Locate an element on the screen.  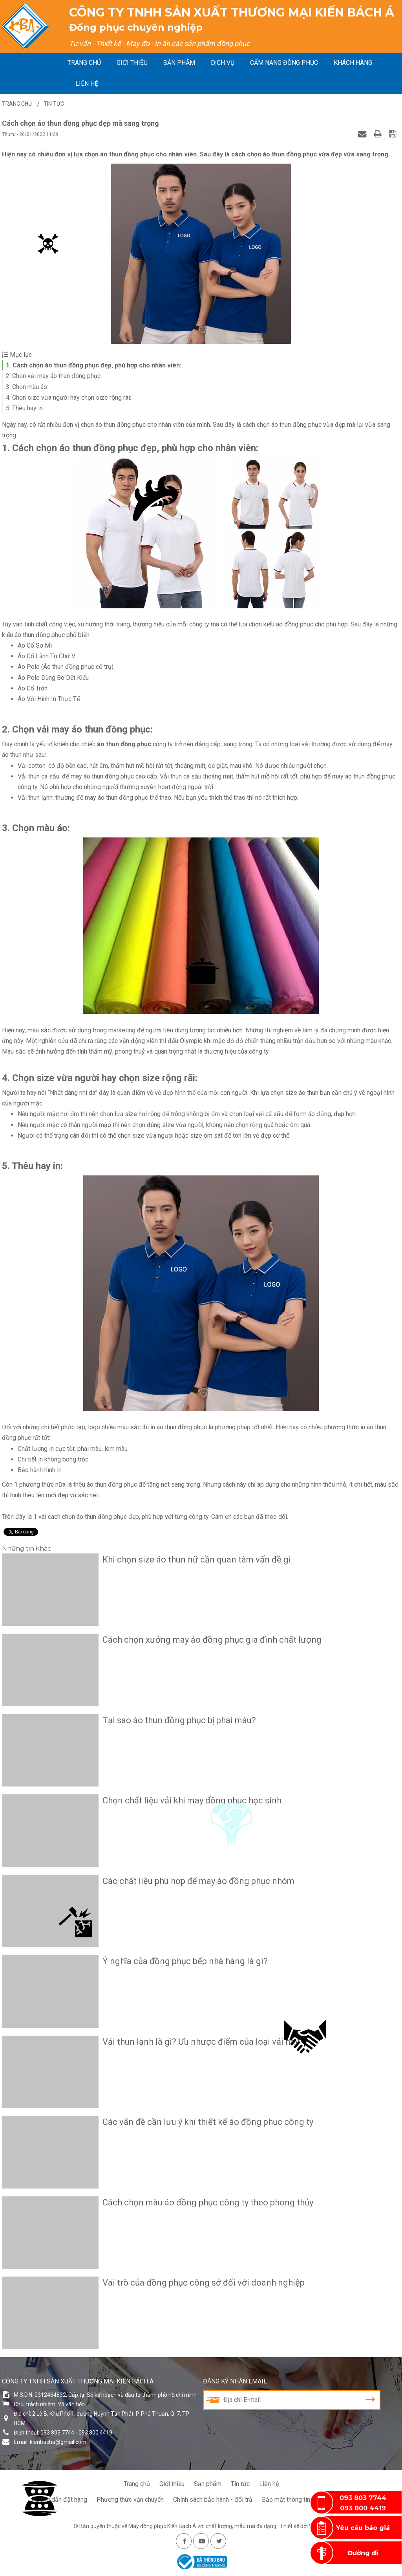
access cooking or recipe features is located at coordinates (202, 971).